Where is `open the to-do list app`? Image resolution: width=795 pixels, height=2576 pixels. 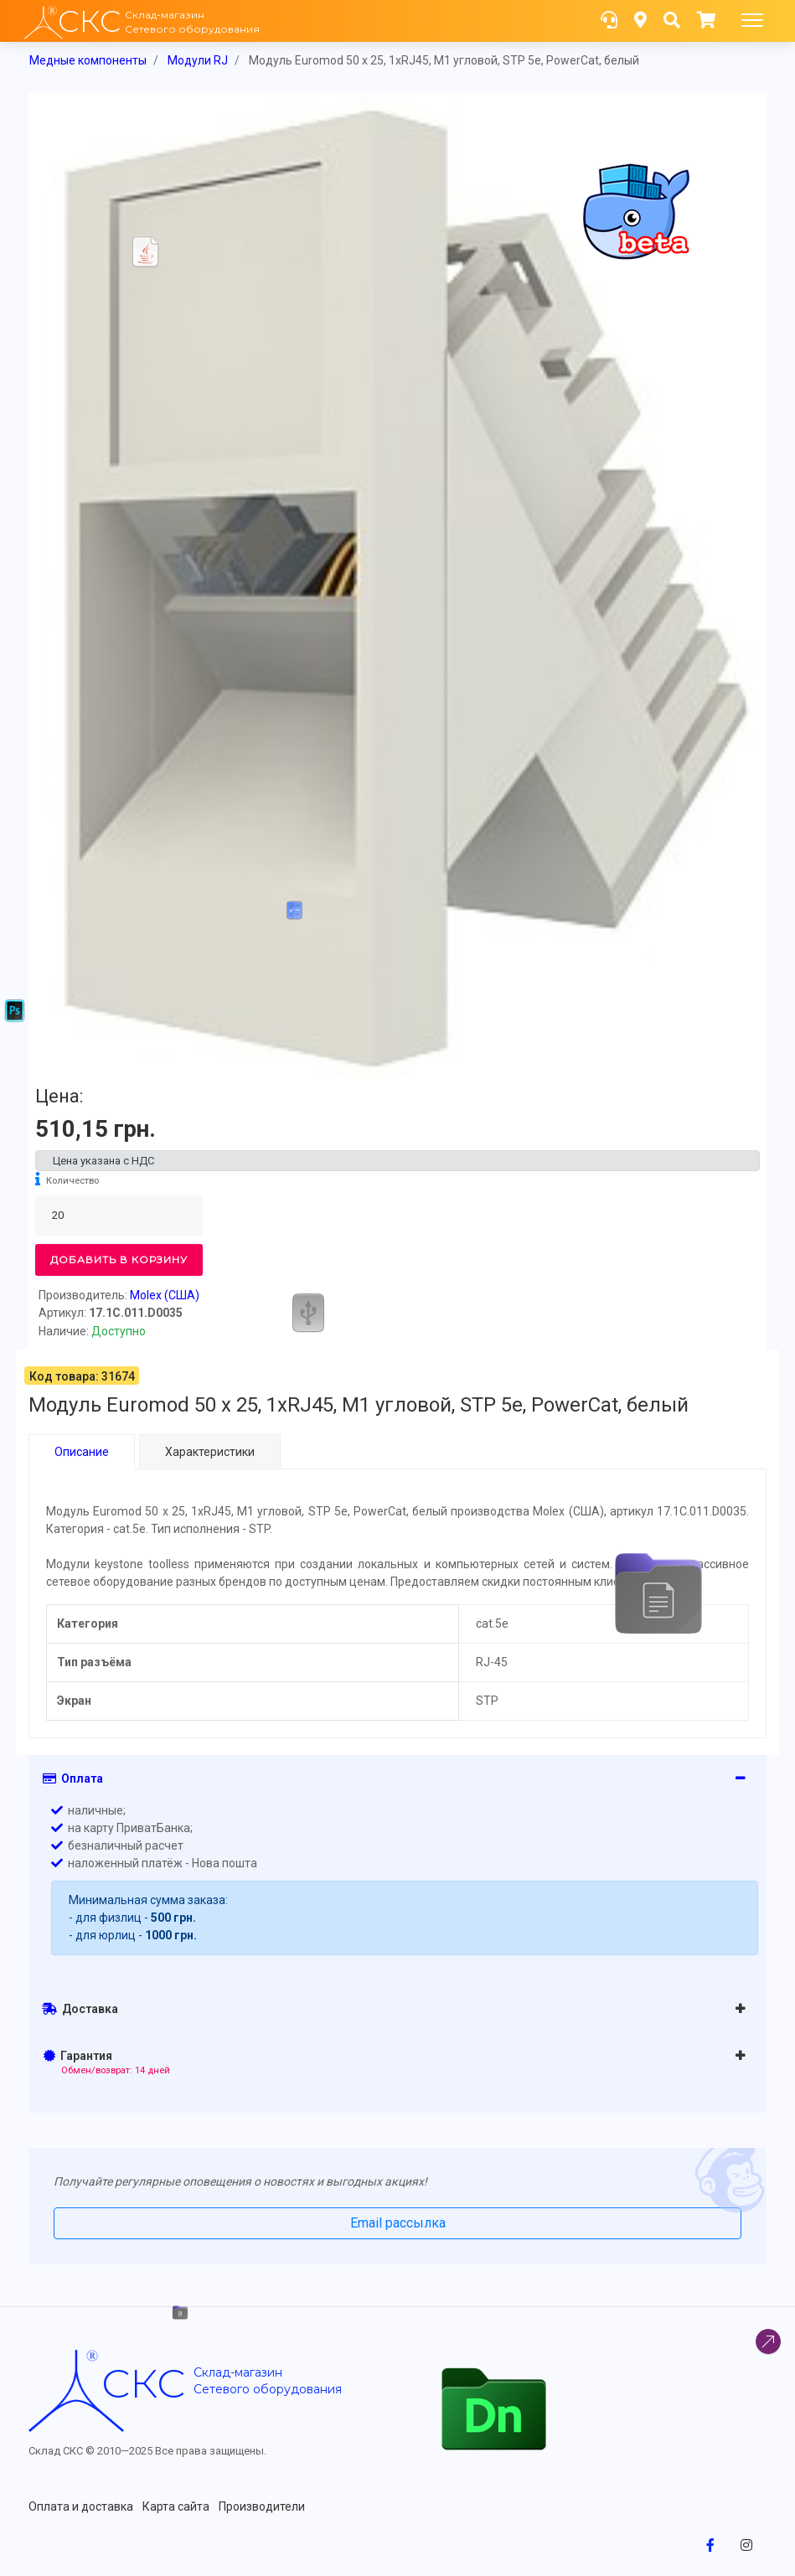 open the to-do list app is located at coordinates (294, 910).